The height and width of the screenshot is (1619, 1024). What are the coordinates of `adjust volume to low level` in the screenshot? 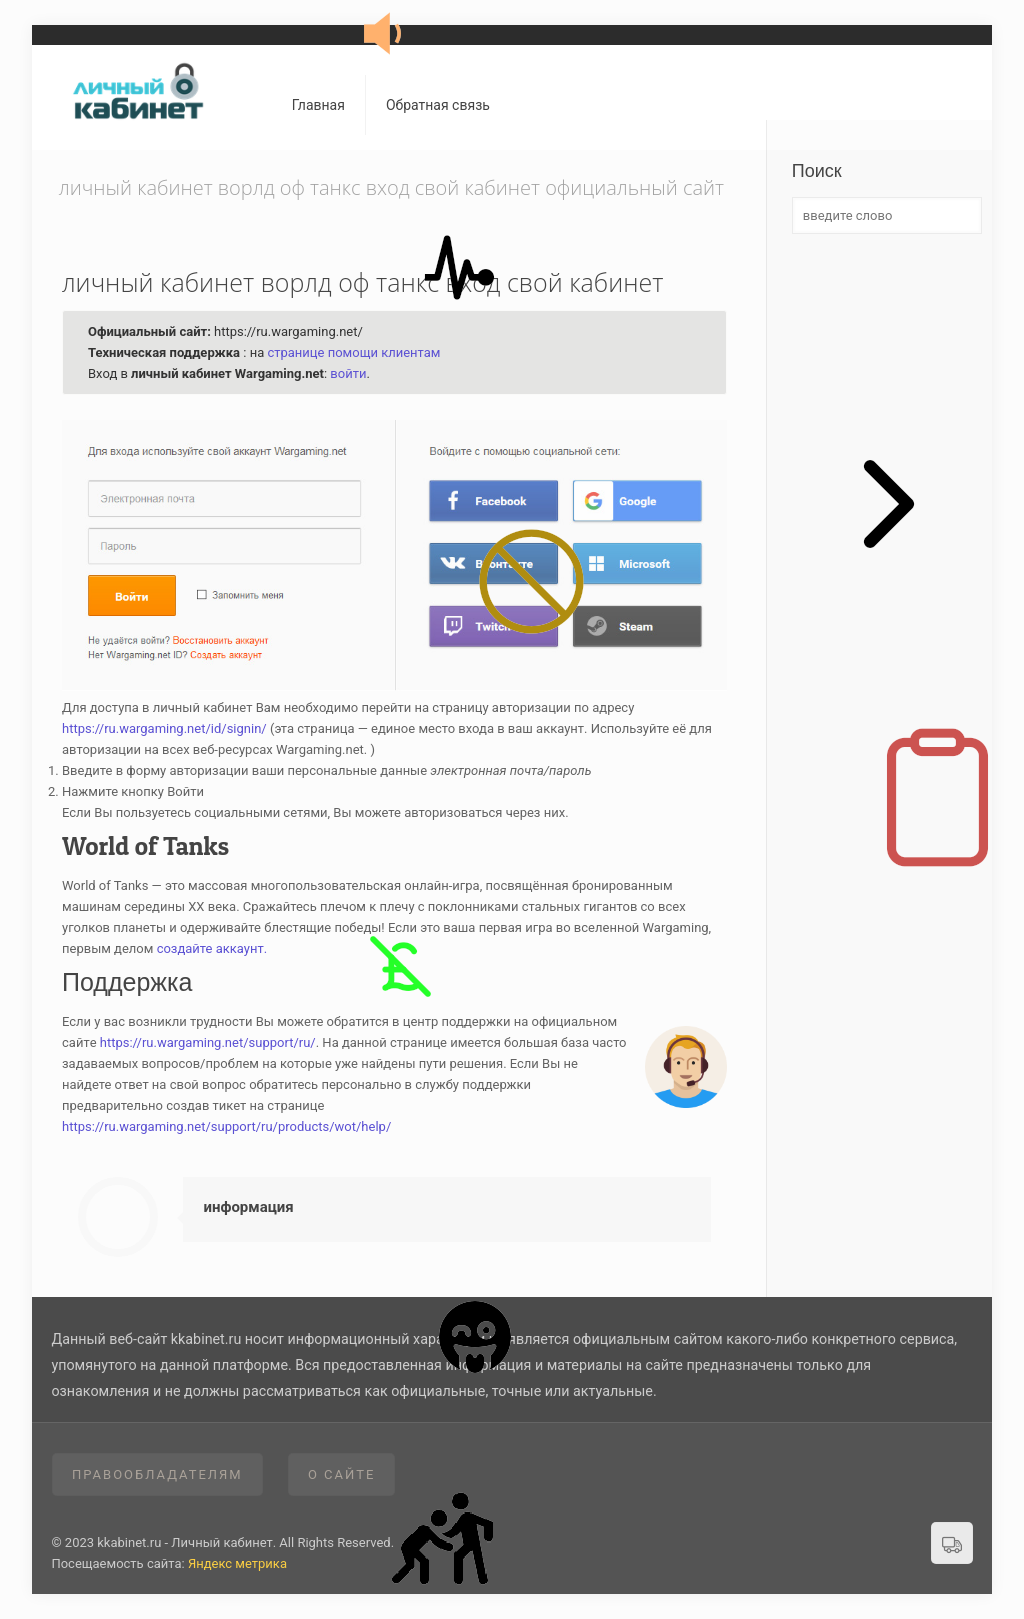 It's located at (382, 33).